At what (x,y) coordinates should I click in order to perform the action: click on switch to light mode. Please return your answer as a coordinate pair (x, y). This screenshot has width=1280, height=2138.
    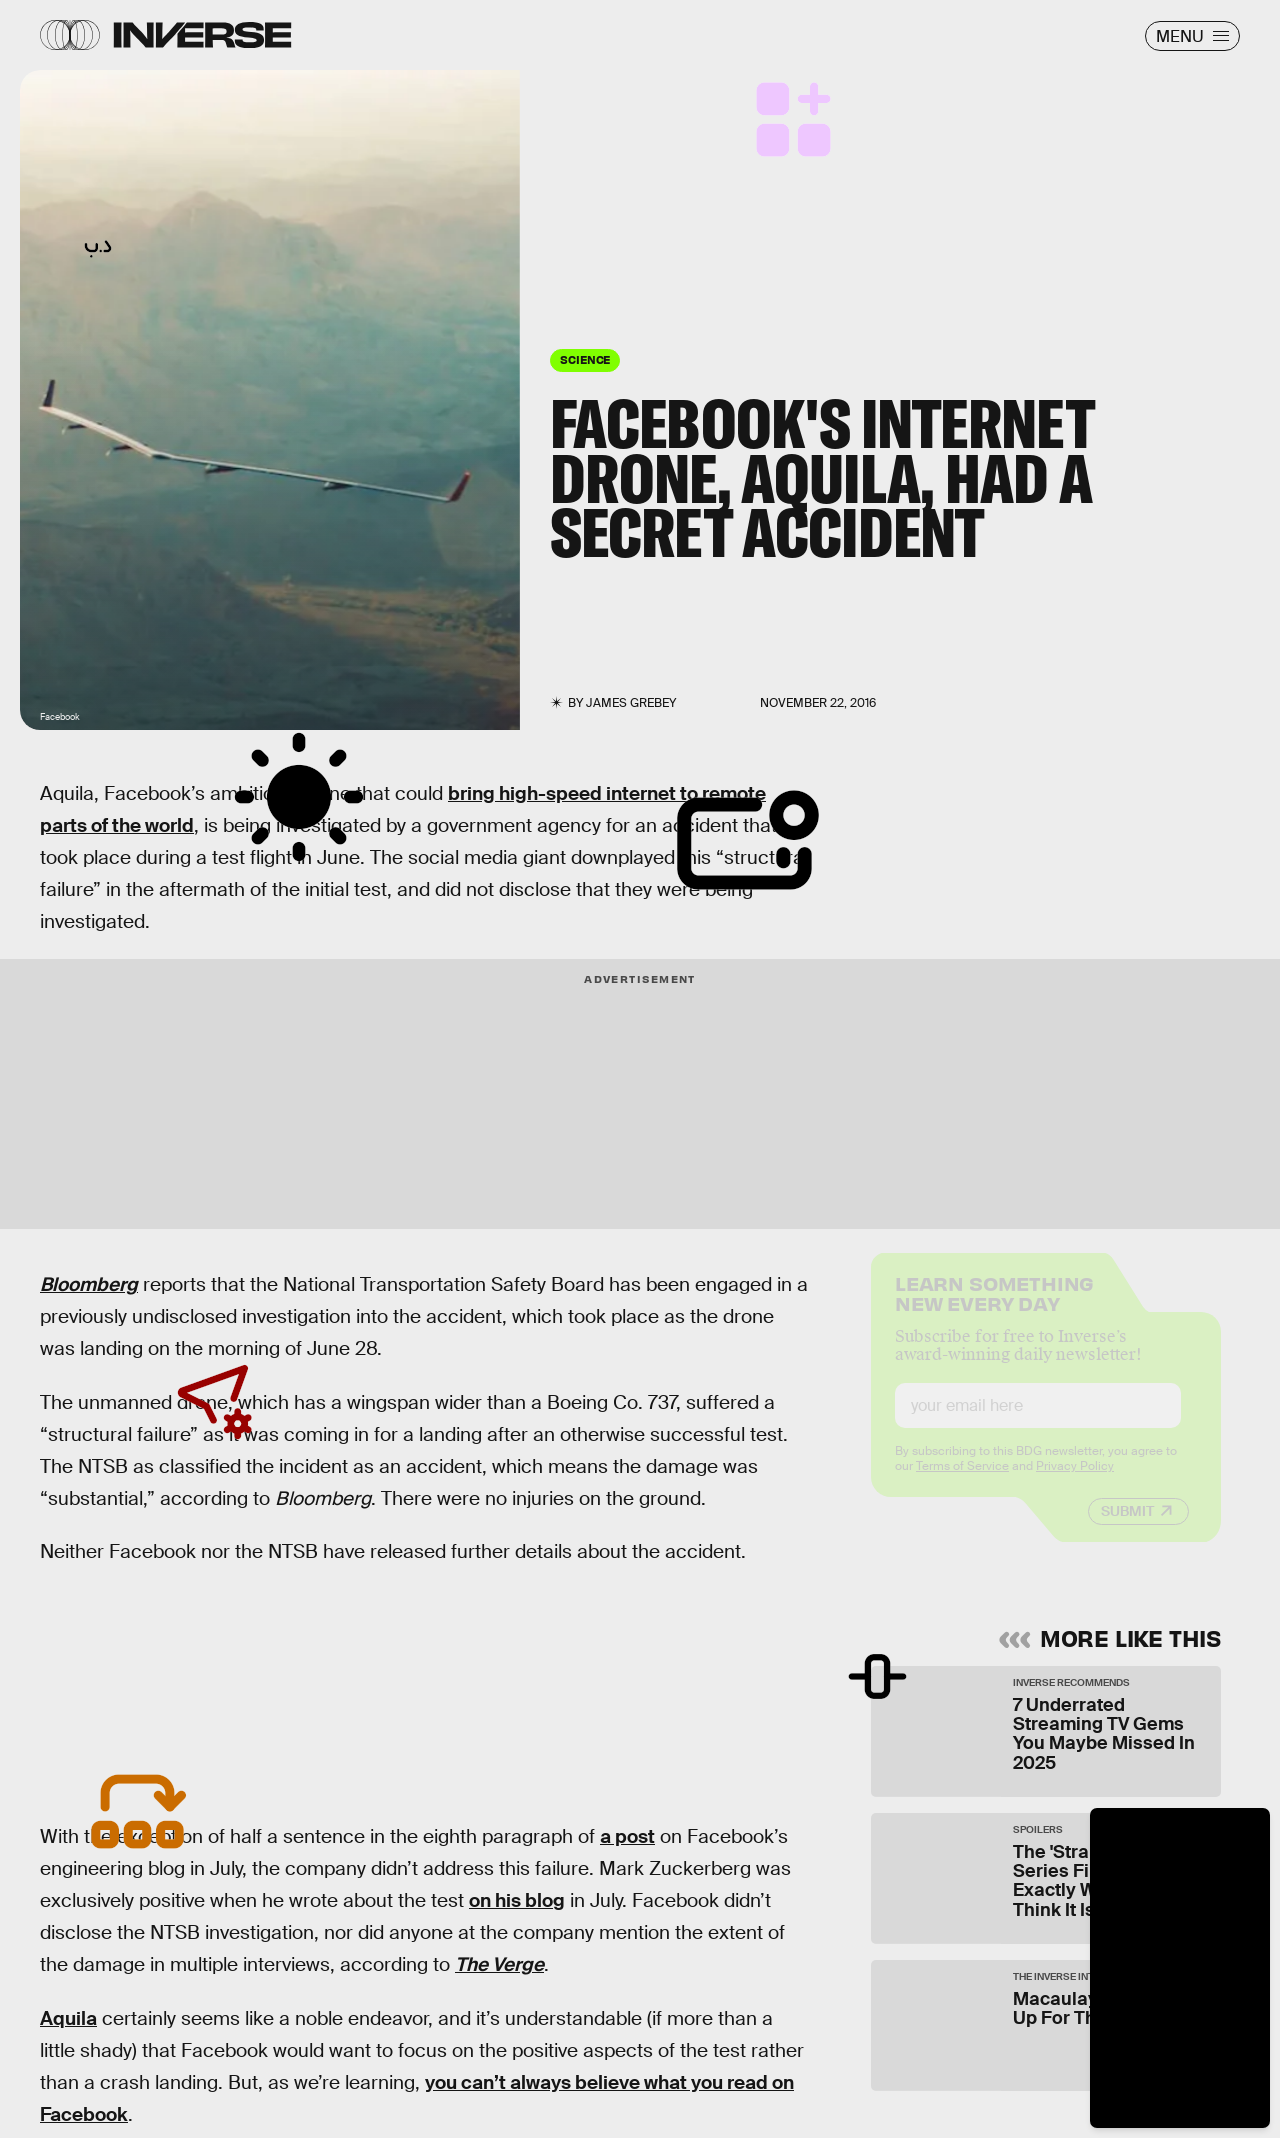
    Looking at the image, I should click on (299, 797).